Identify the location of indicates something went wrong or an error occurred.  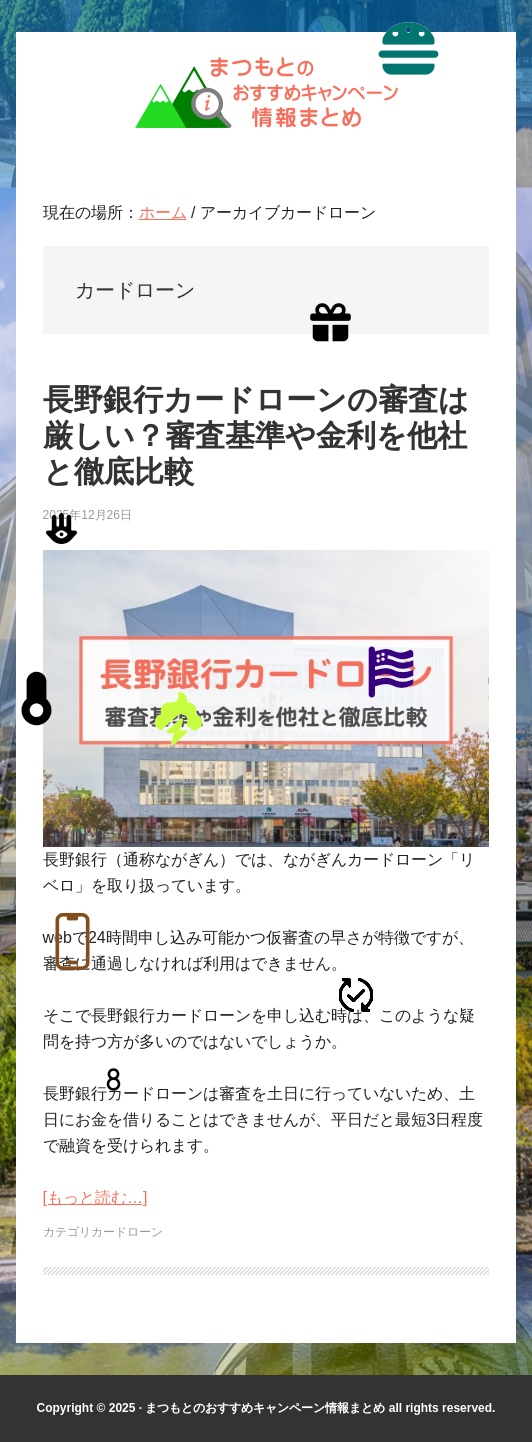
(178, 718).